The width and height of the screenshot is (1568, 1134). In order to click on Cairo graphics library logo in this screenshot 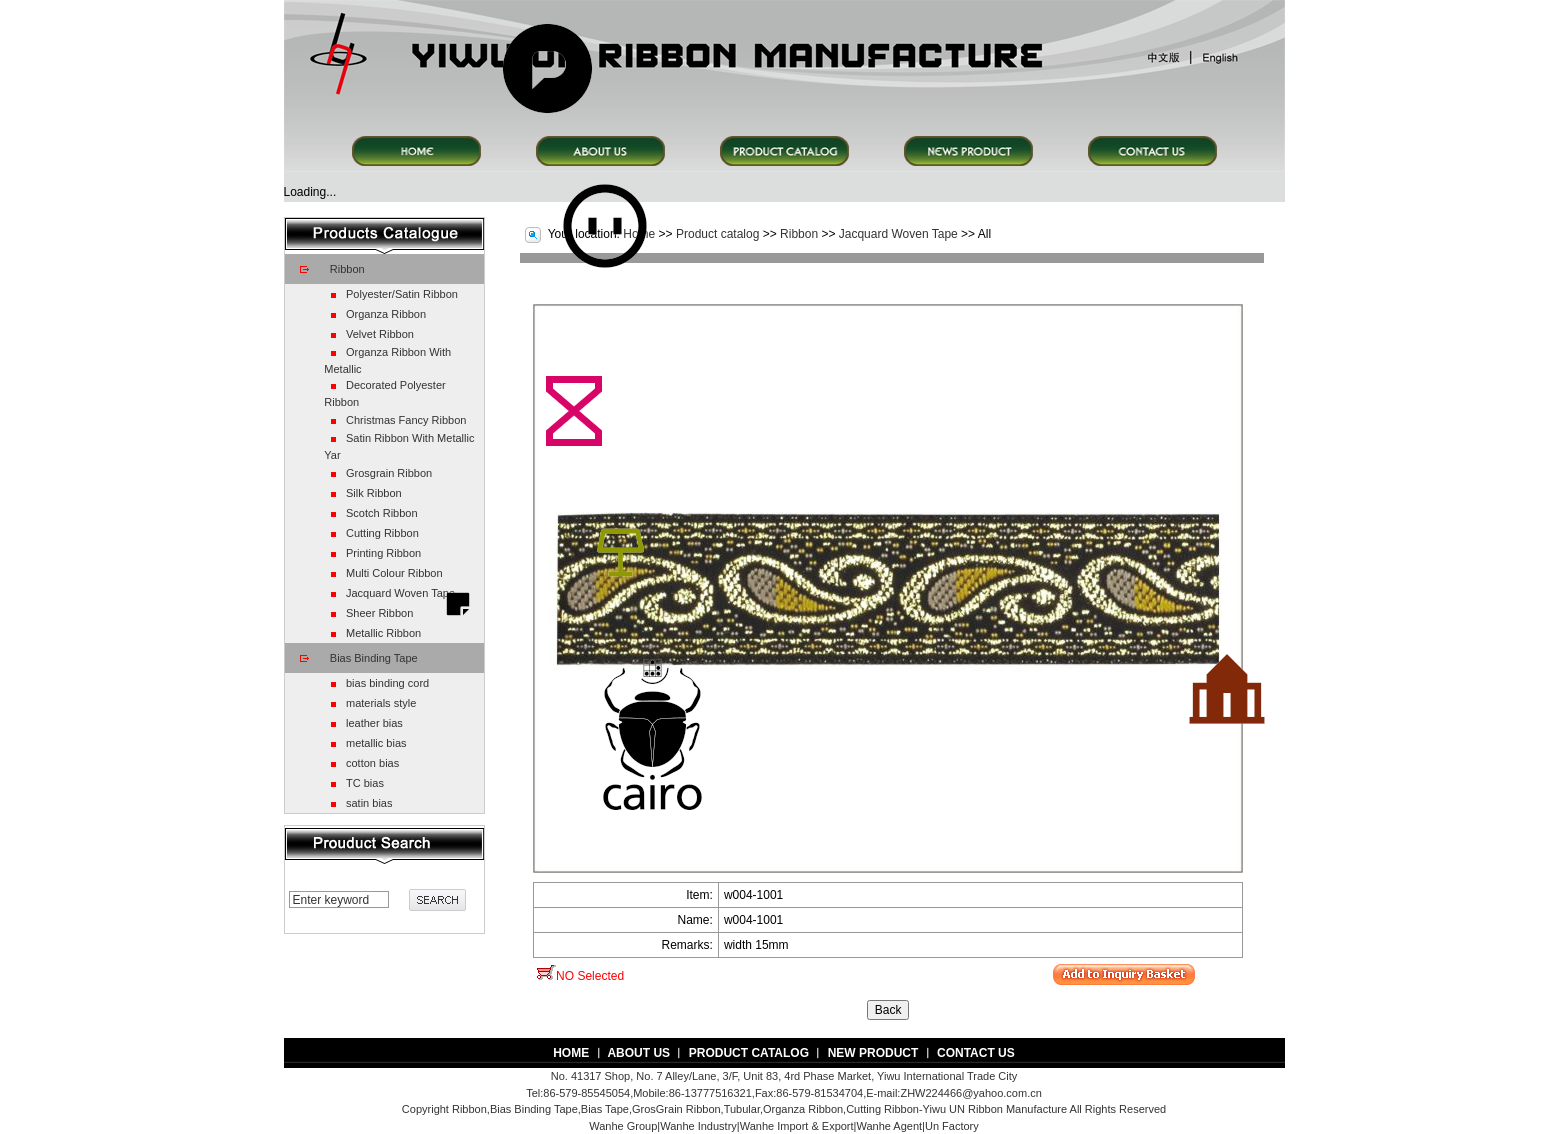, I will do `click(652, 734)`.